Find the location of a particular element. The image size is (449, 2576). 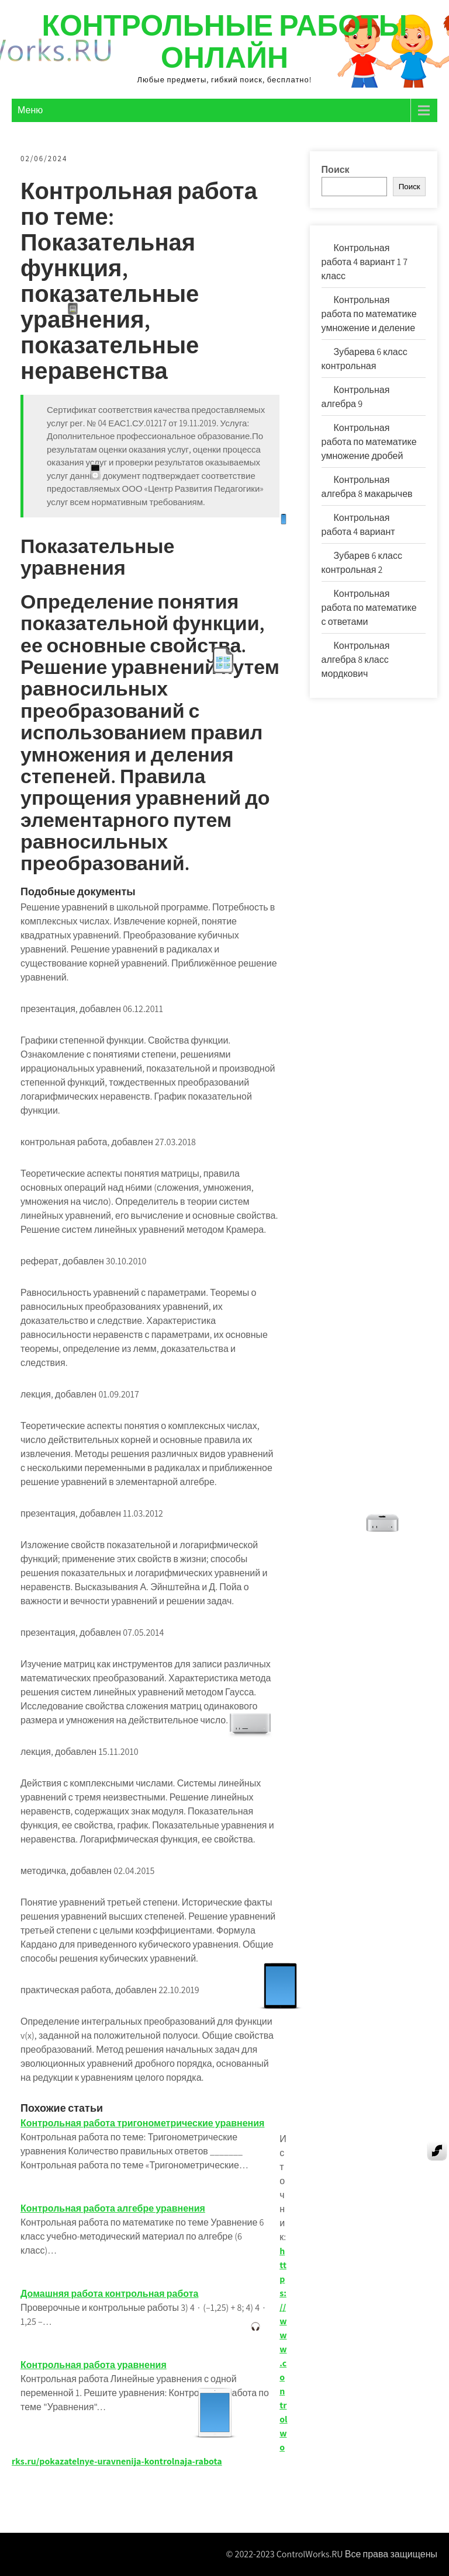

iPhone 12 mini device icon is located at coordinates (284, 519).